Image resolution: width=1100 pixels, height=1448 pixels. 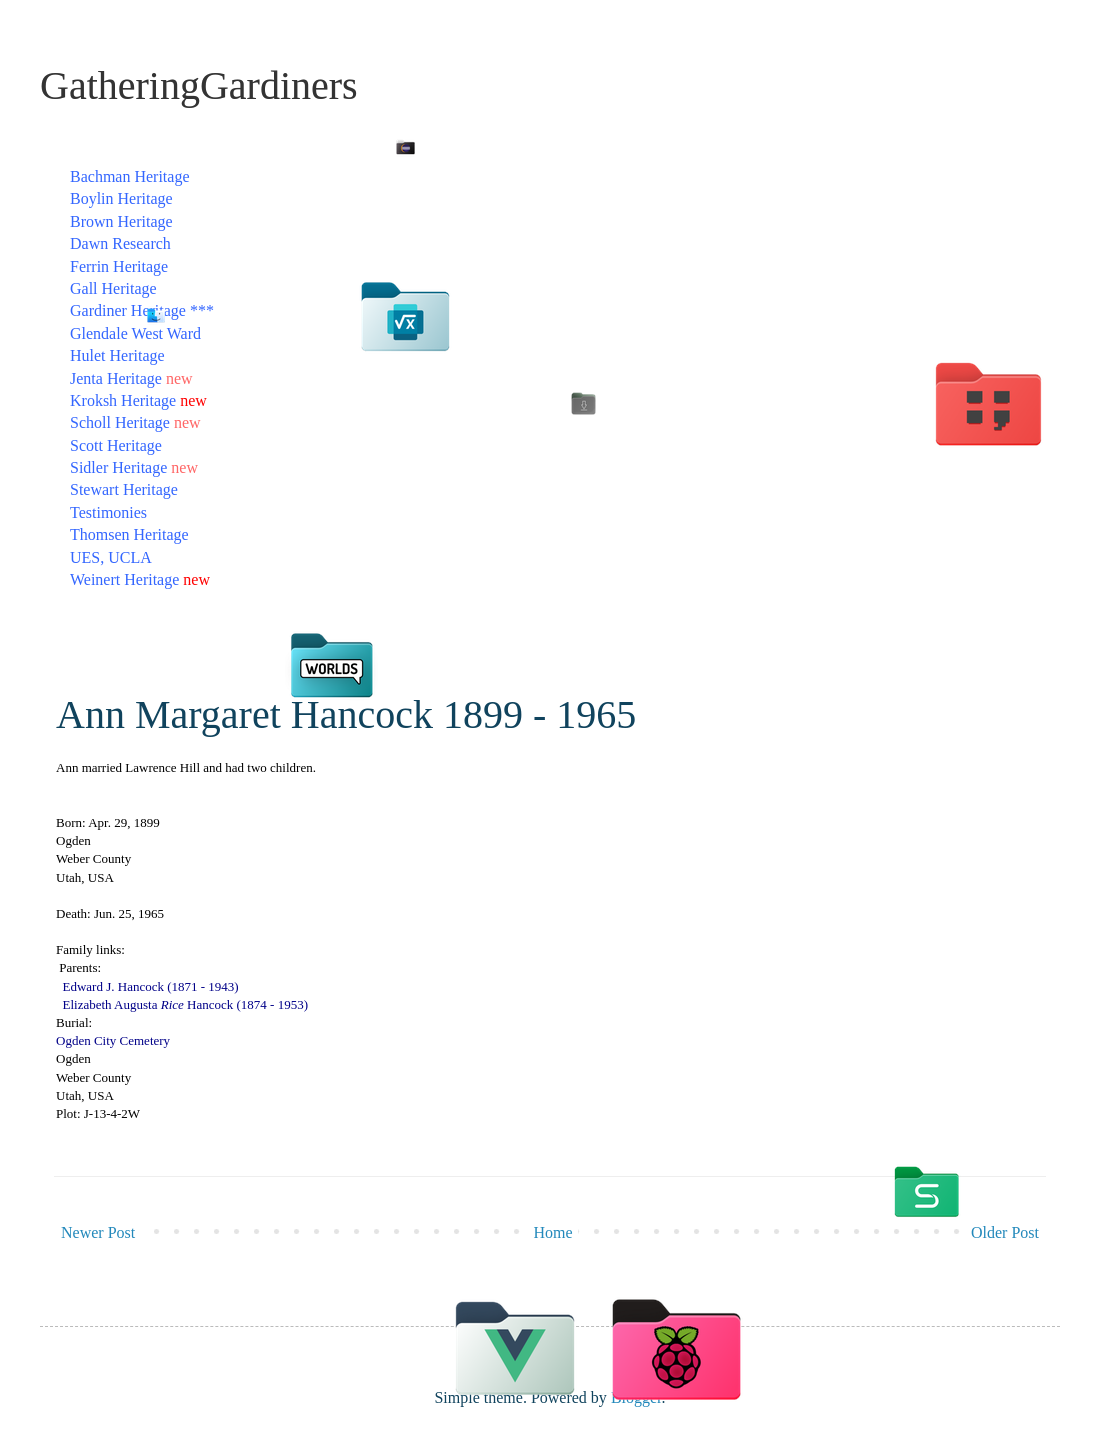 I want to click on open eclipse IDE project folder, so click(x=405, y=147).